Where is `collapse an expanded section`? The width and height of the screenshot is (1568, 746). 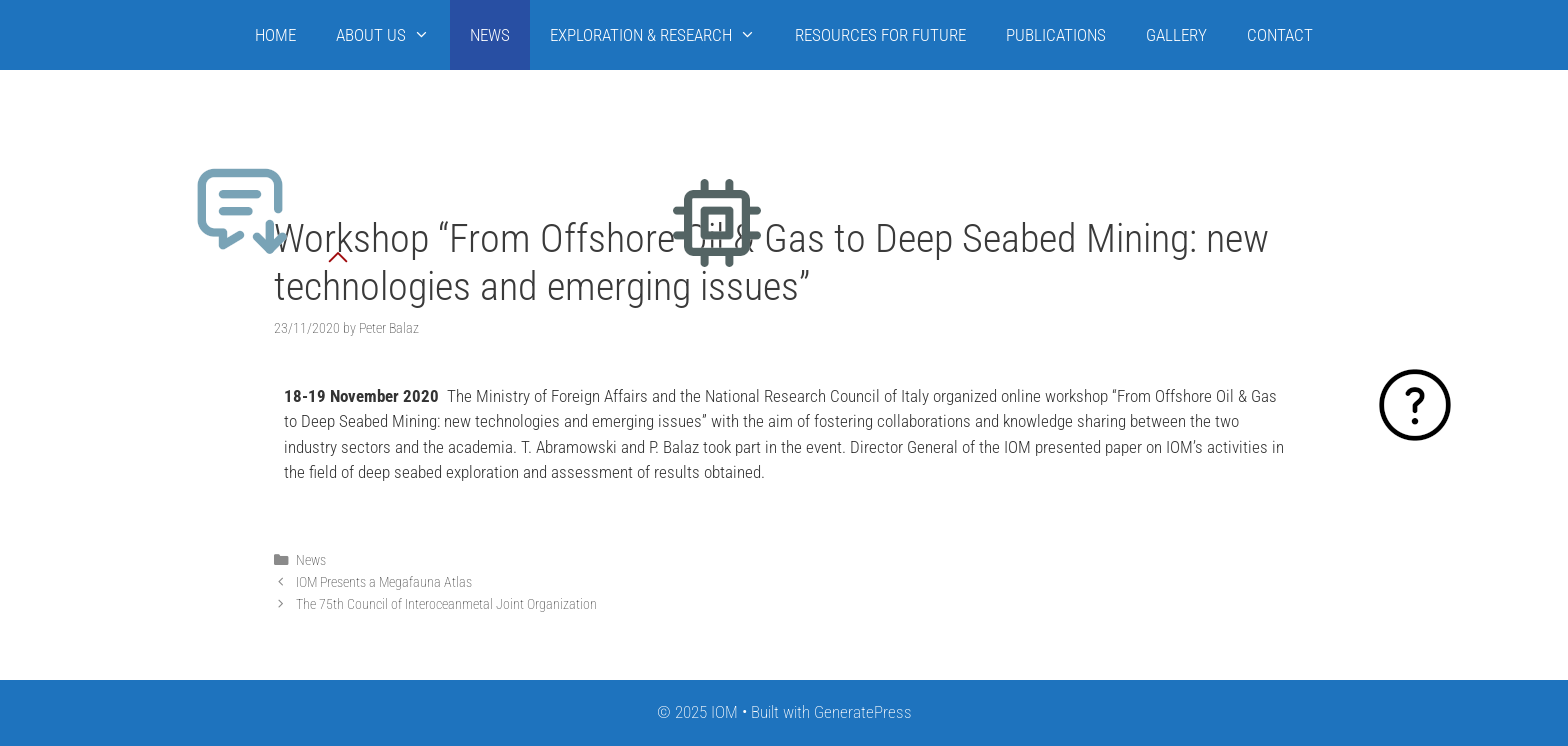 collapse an expanded section is located at coordinates (338, 257).